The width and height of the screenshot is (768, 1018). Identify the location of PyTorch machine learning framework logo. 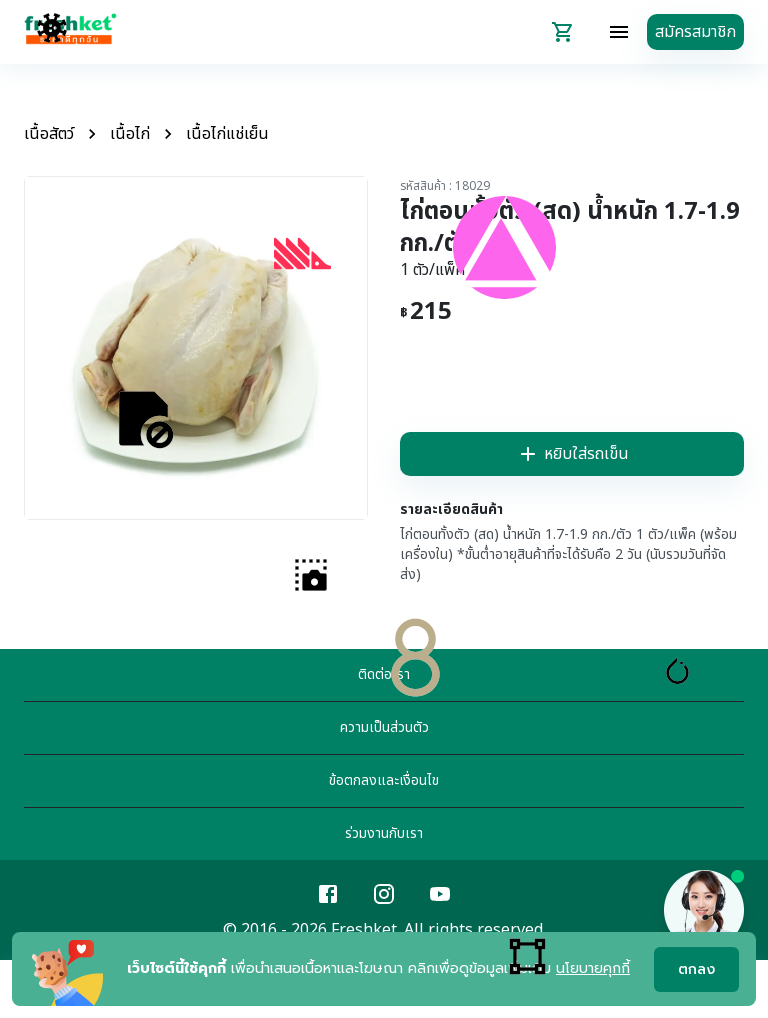
(677, 670).